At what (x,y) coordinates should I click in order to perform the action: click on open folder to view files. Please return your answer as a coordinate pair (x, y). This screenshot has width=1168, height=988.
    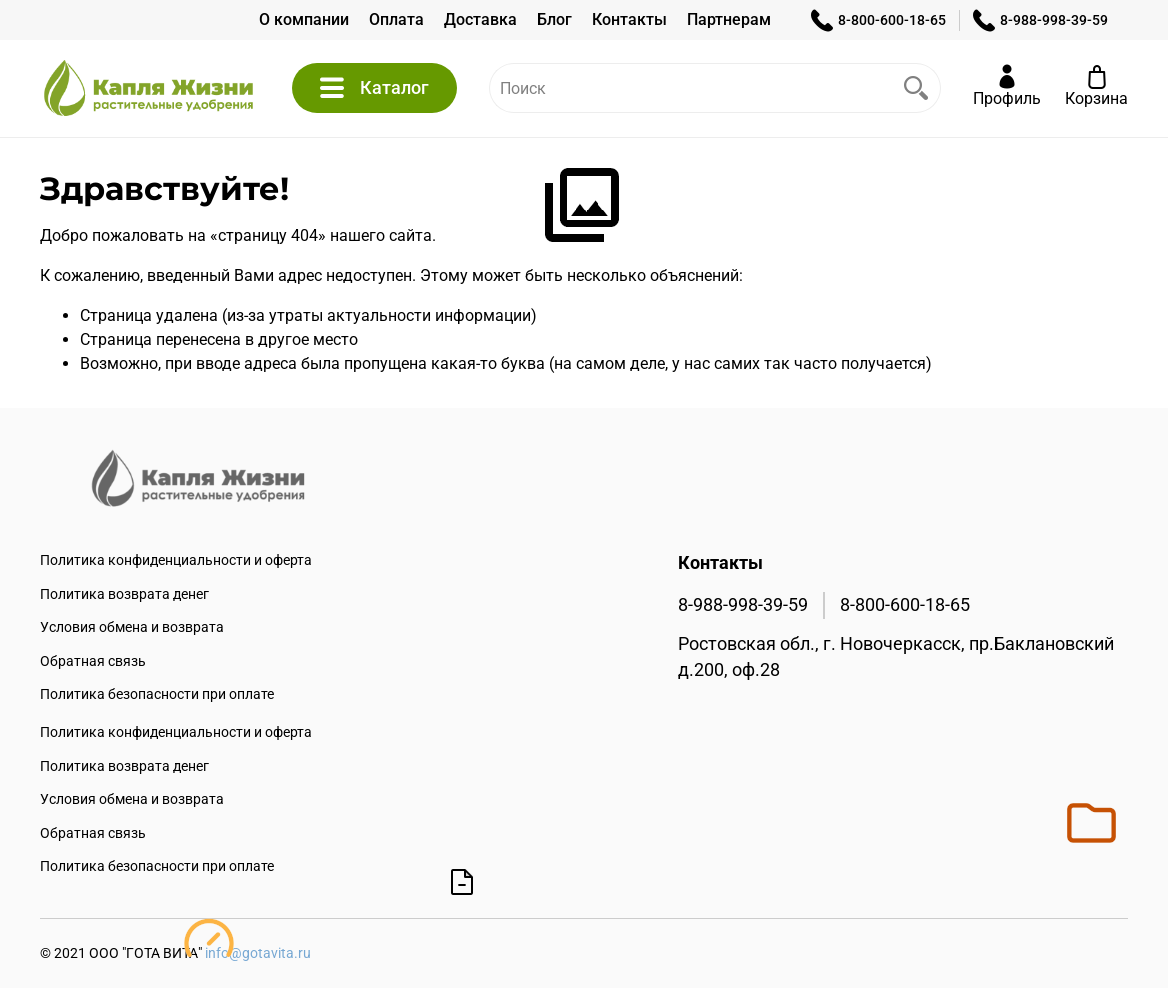
    Looking at the image, I should click on (1091, 824).